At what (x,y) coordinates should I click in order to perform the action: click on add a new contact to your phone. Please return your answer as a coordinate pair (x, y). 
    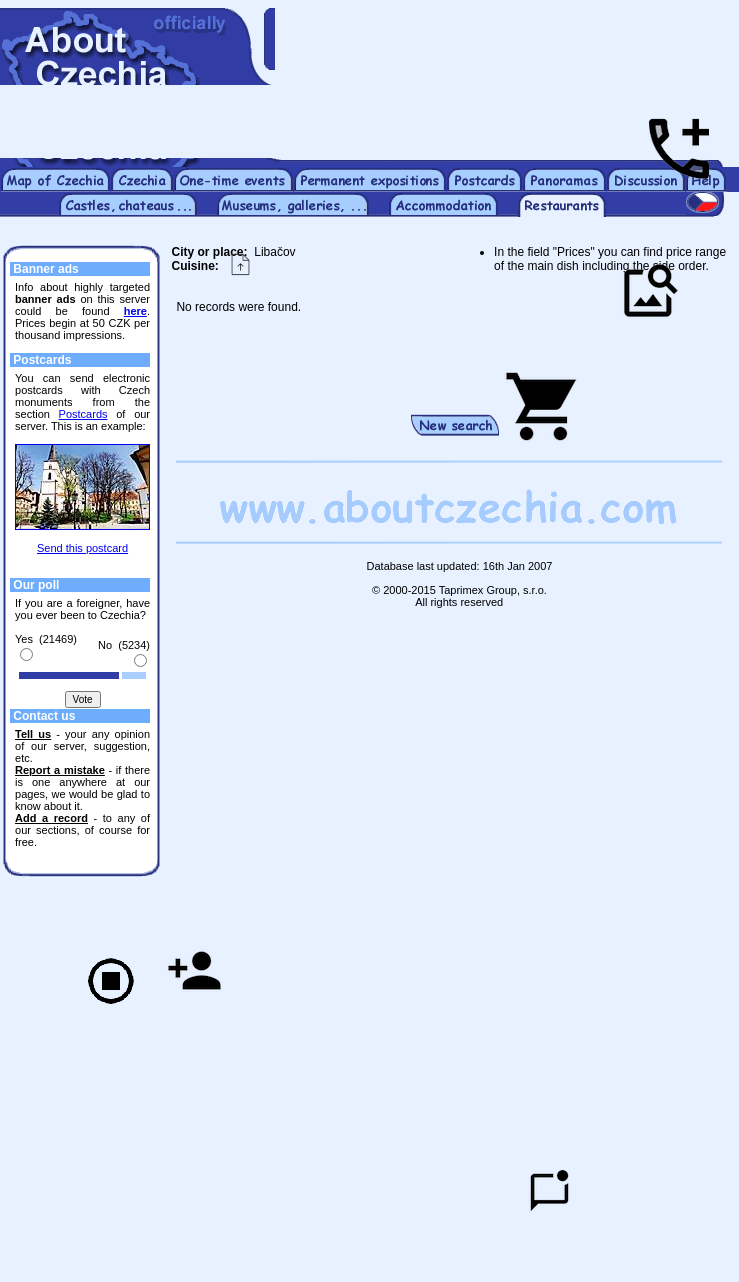
    Looking at the image, I should click on (679, 149).